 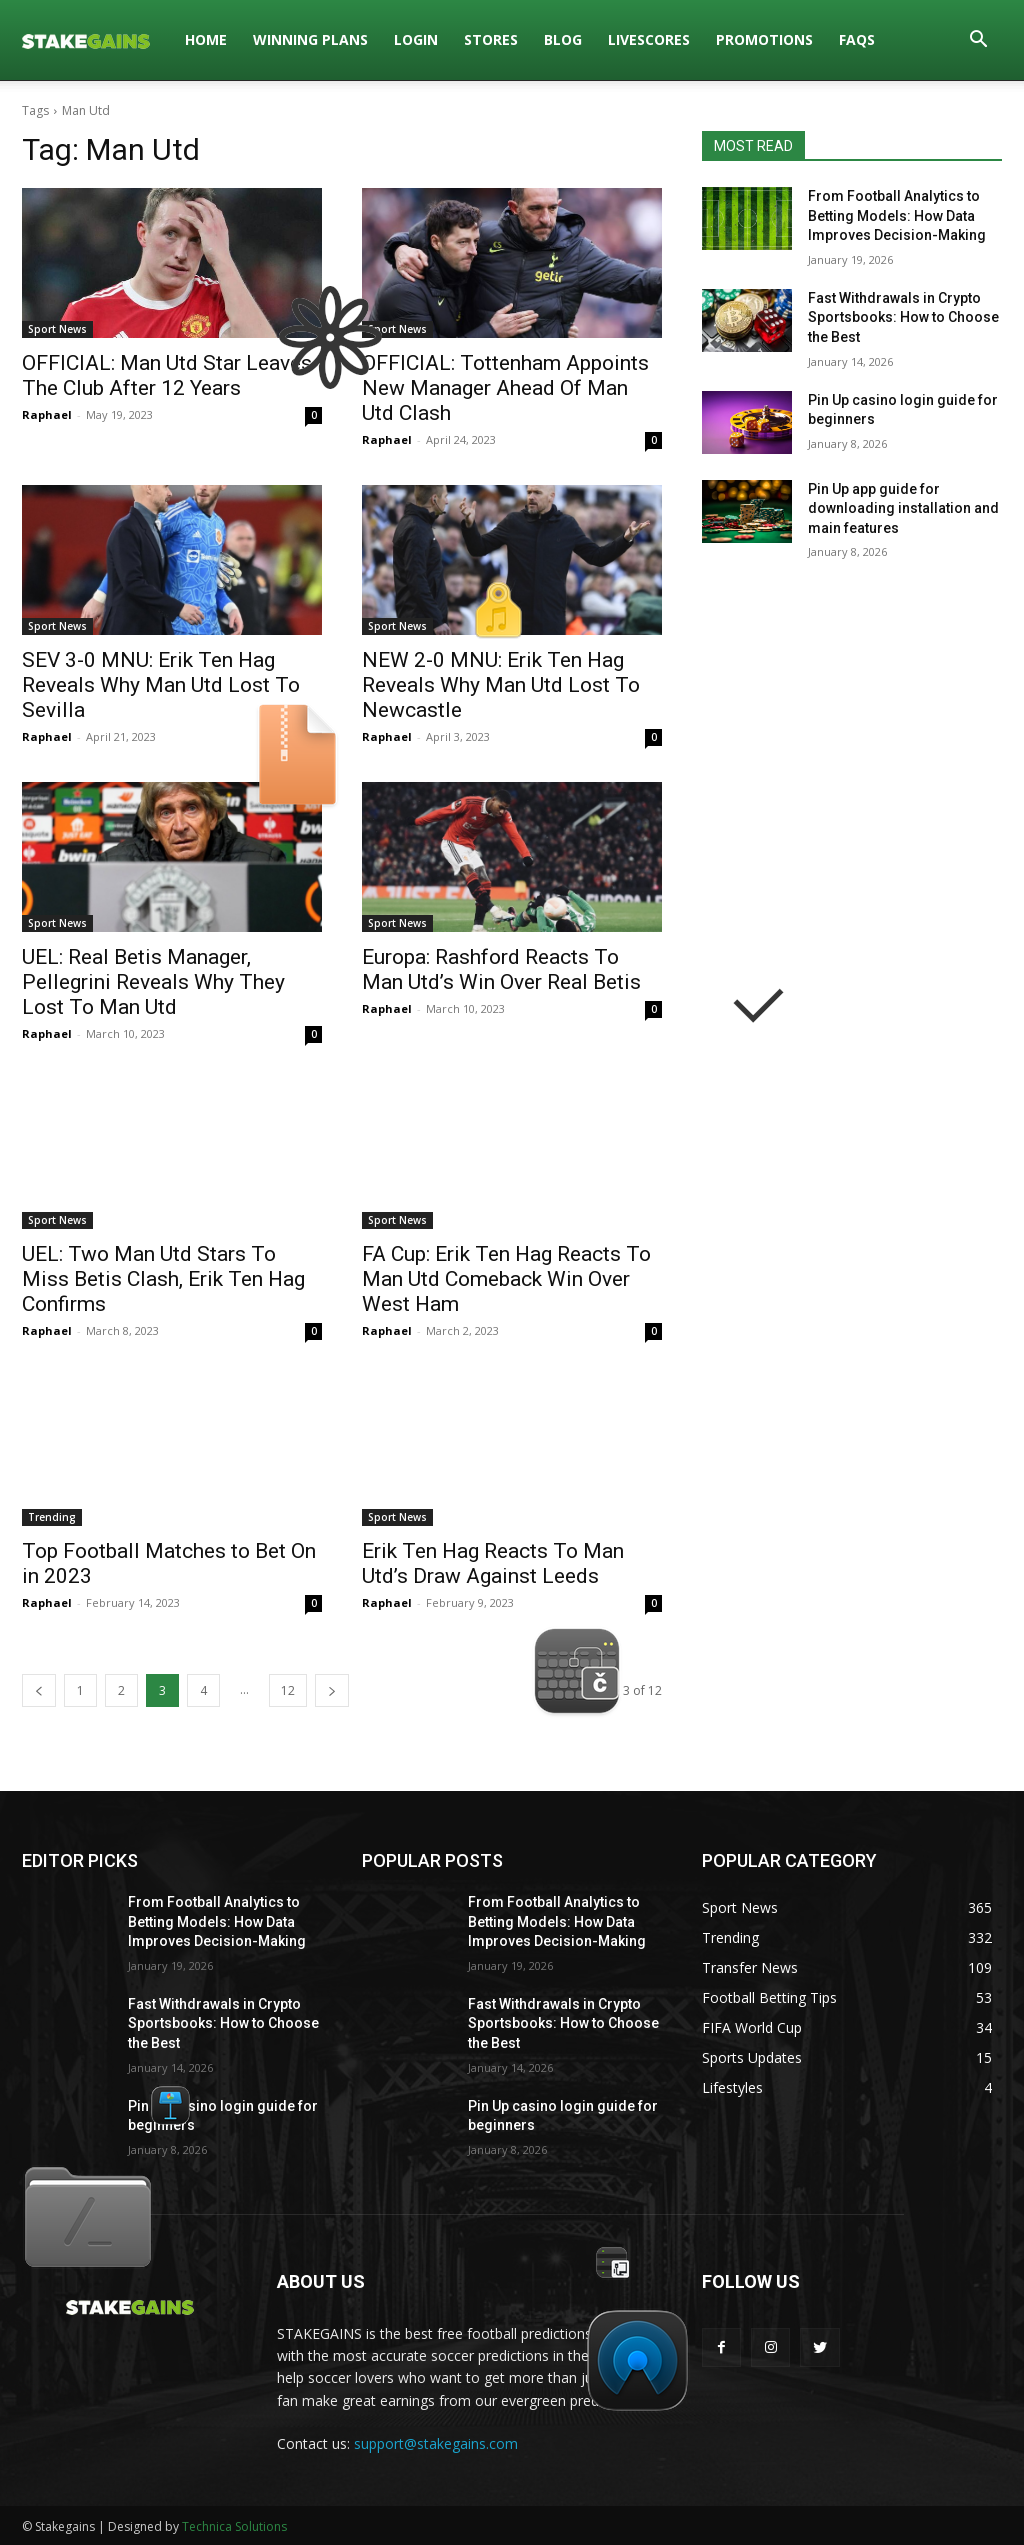 I want to click on open EarTag music tagging application, so click(x=498, y=609).